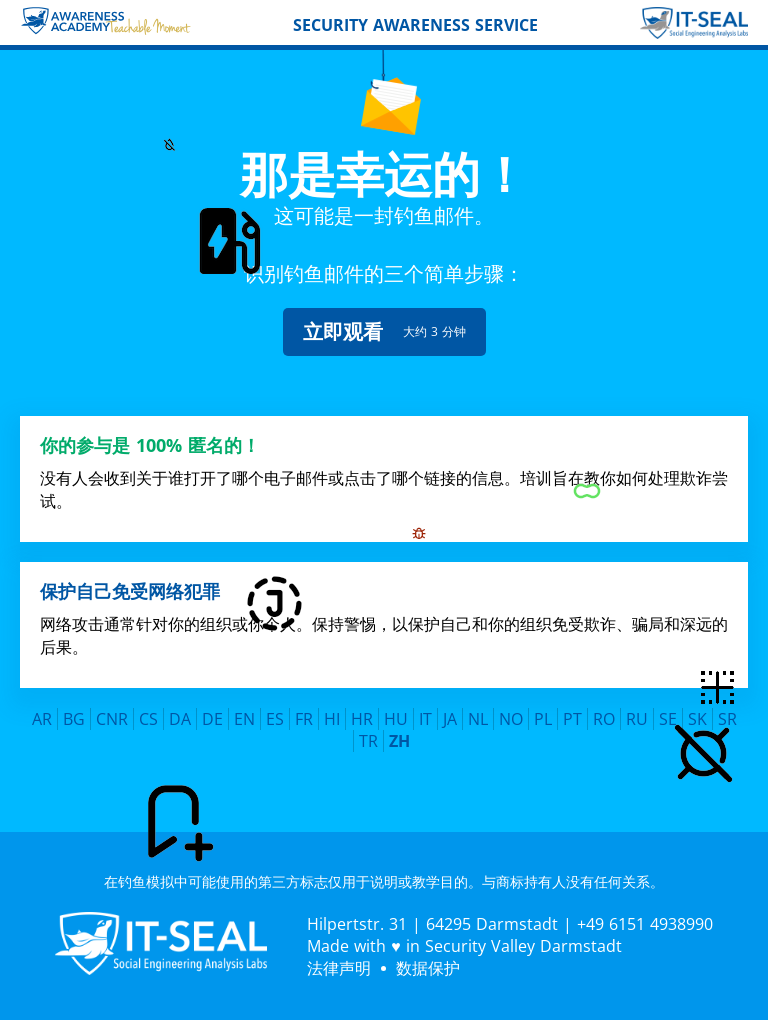  I want to click on report a bug or issue, so click(419, 533).